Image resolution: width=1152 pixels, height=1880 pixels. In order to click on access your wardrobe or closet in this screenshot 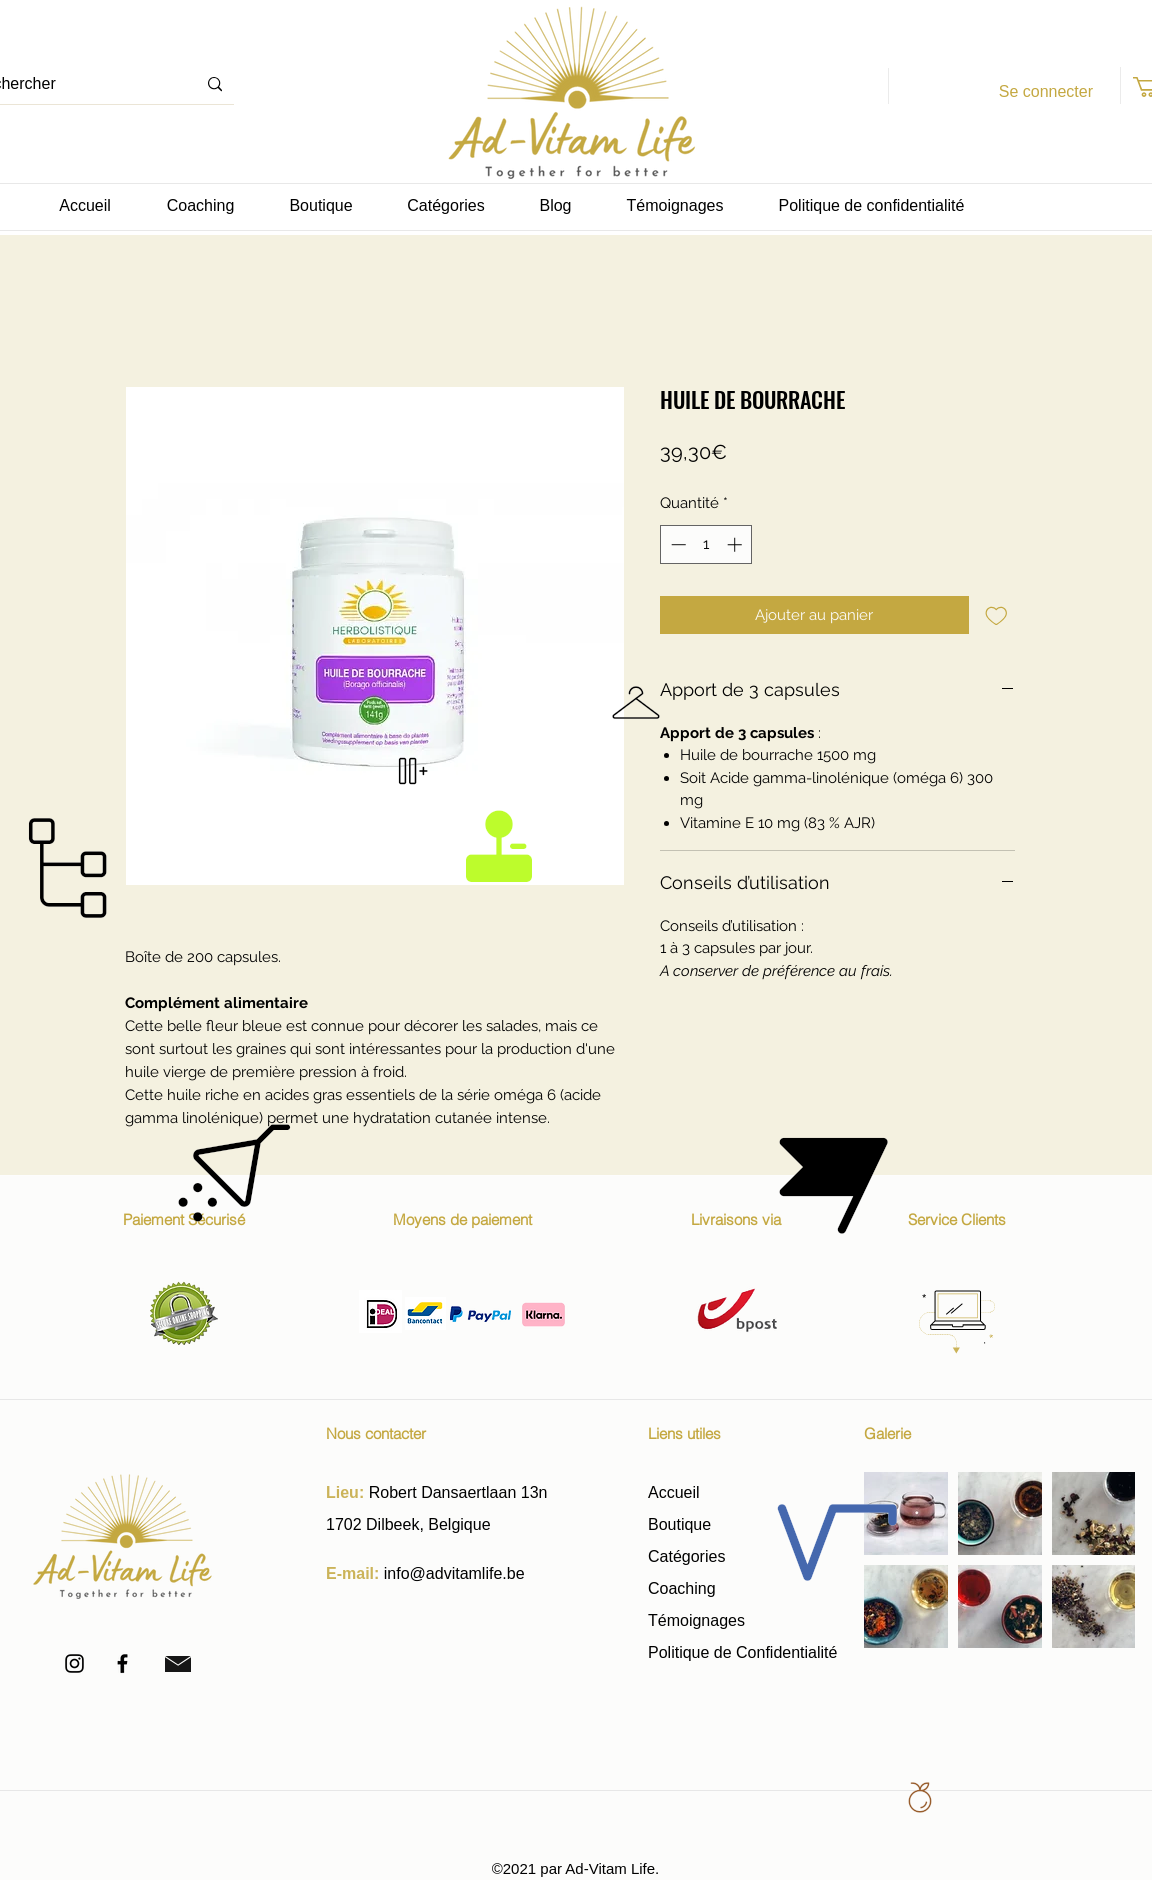, I will do `click(636, 705)`.